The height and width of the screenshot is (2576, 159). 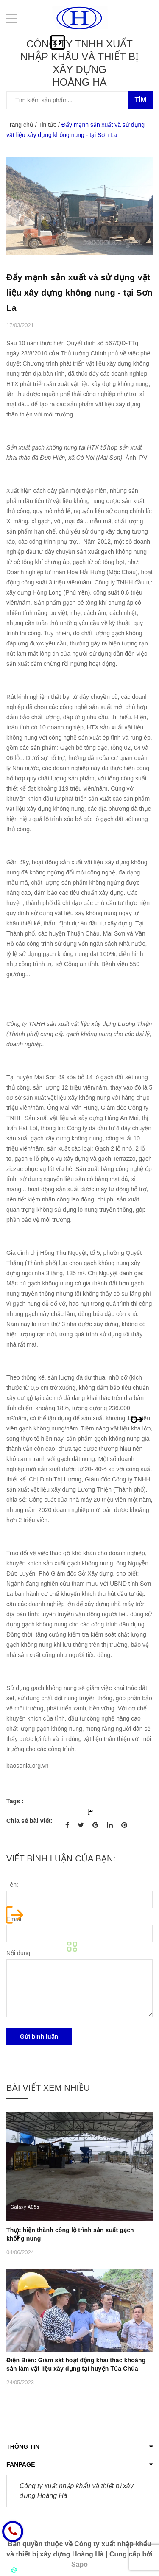 What do you see at coordinates (72, 1947) in the screenshot?
I see `switch to grid view layout` at bounding box center [72, 1947].